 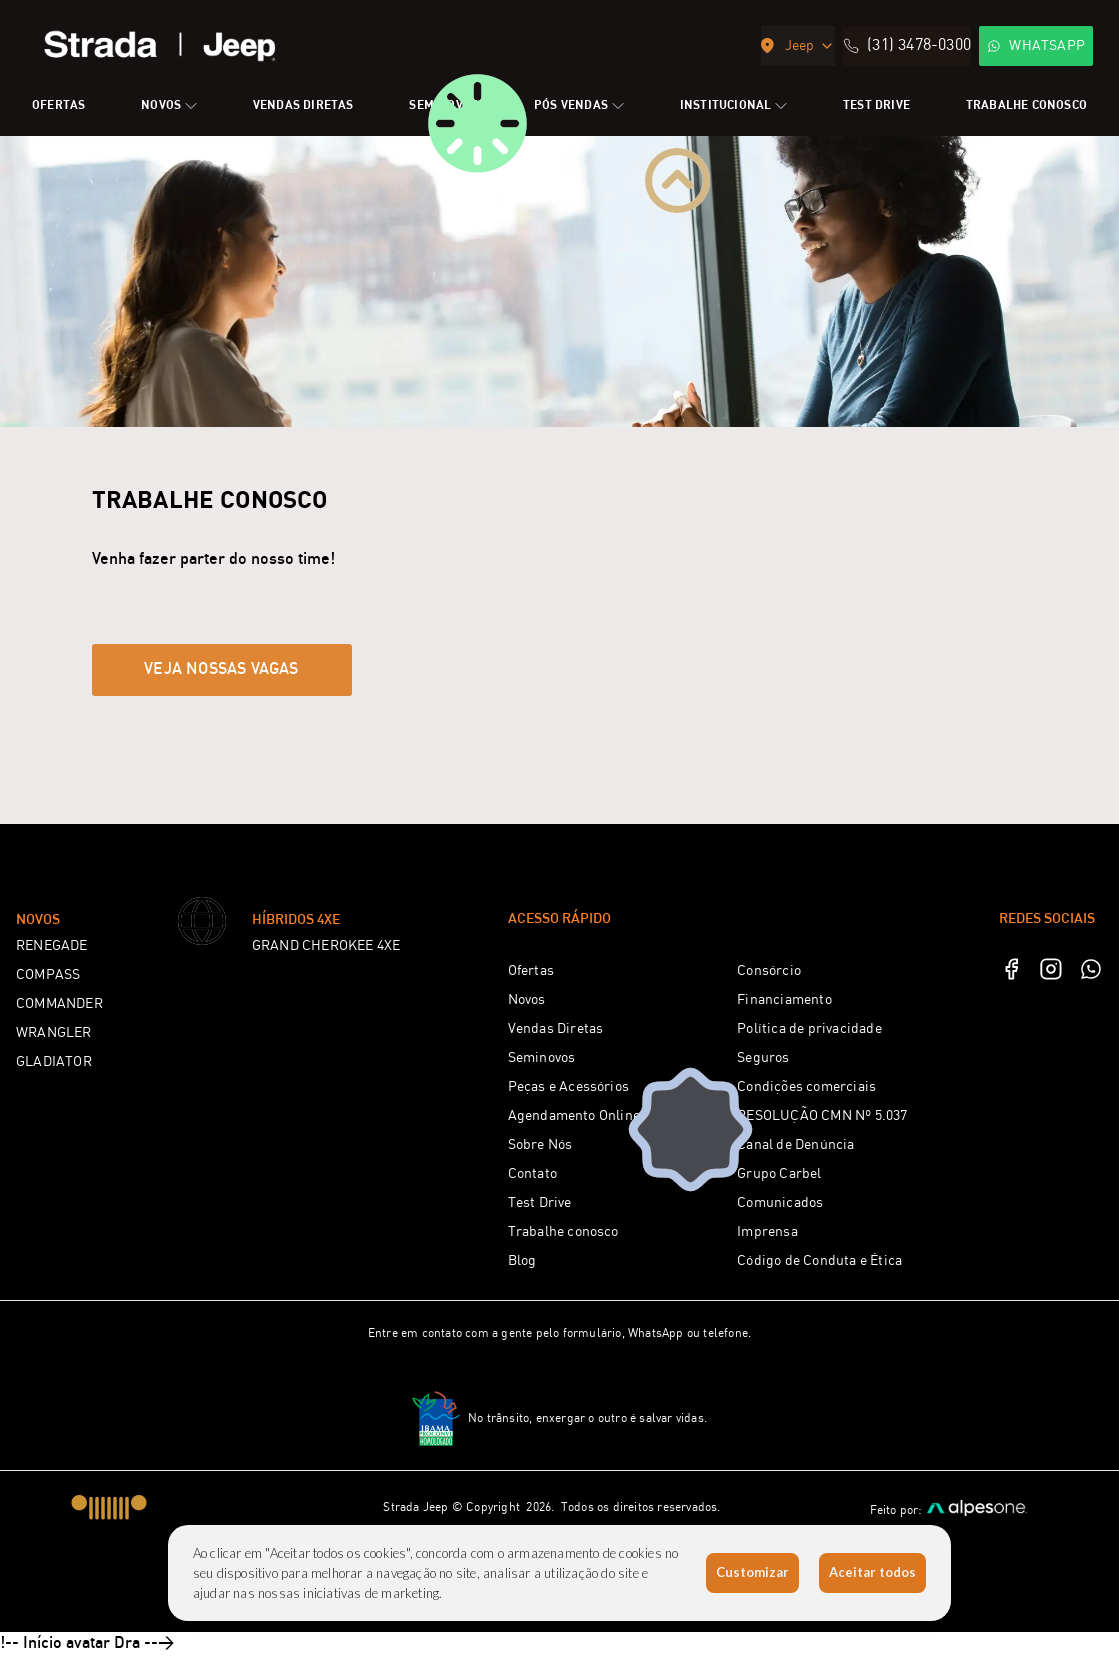 I want to click on loading content in progress, so click(x=477, y=123).